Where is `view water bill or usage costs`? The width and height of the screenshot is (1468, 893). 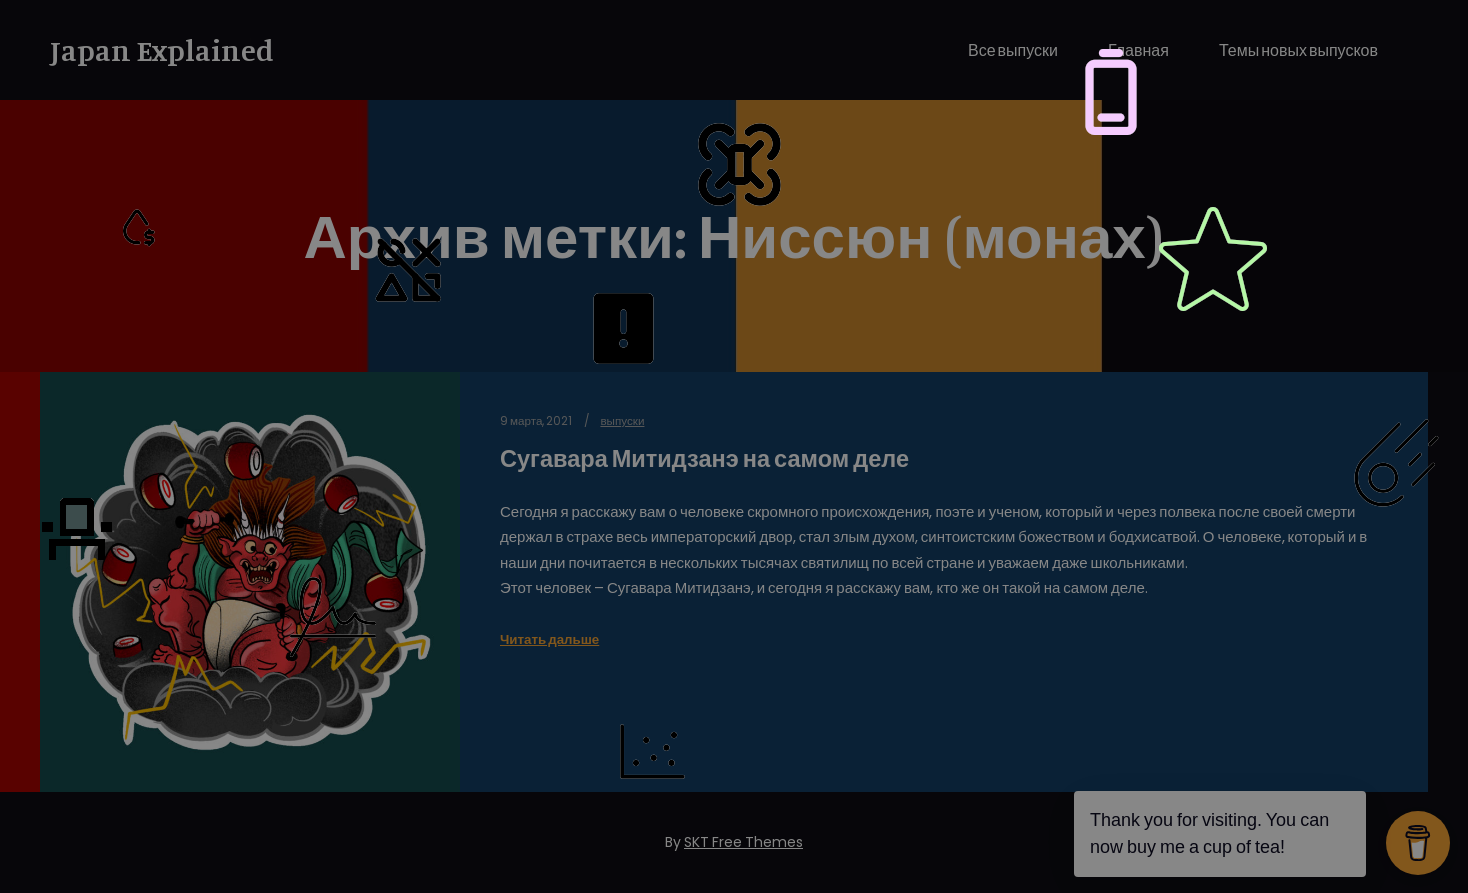
view water bill or usage costs is located at coordinates (137, 227).